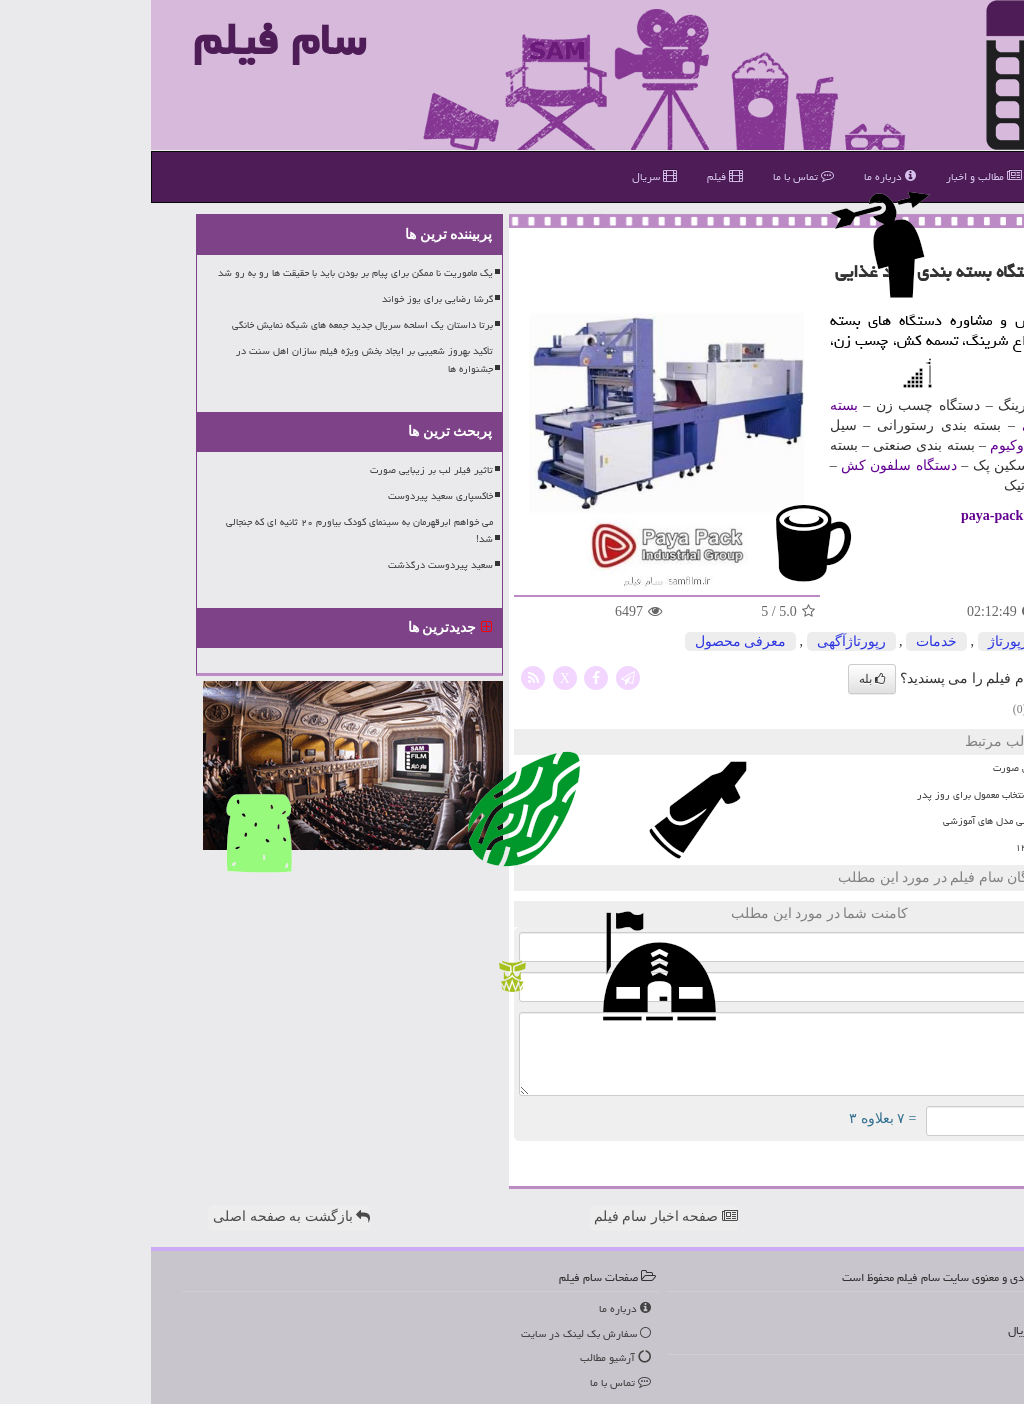 The image size is (1024, 1404). What do you see at coordinates (810, 542) in the screenshot?
I see `access a café or coffee shop feature` at bounding box center [810, 542].